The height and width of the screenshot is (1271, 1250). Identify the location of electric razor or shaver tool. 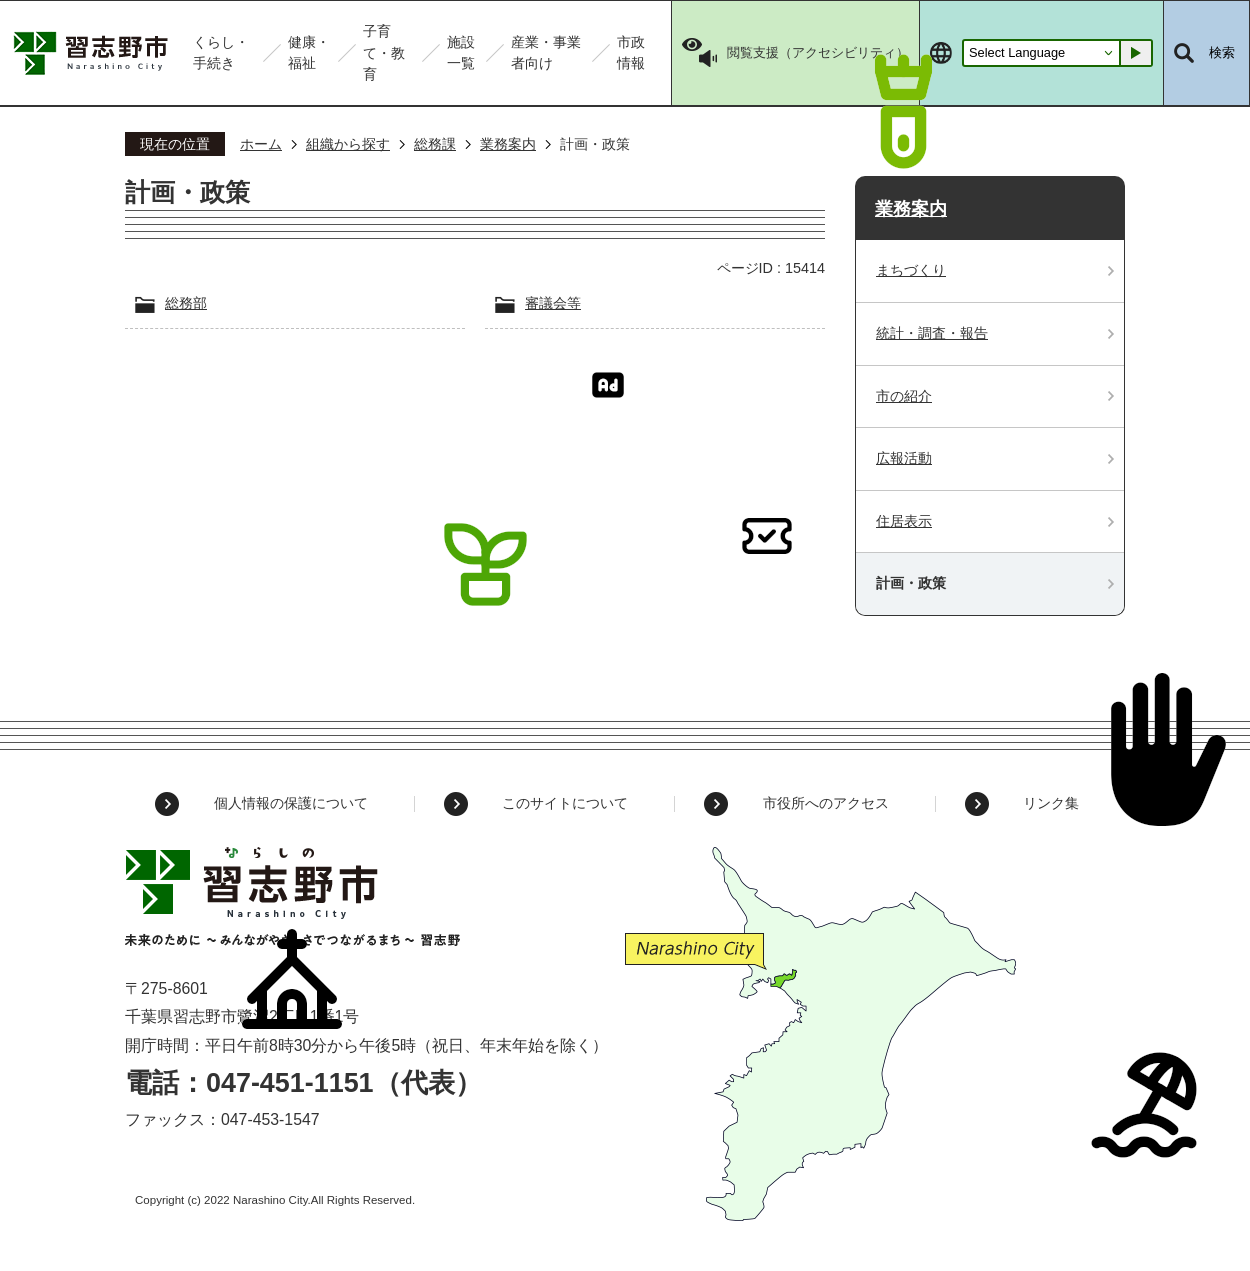
(903, 111).